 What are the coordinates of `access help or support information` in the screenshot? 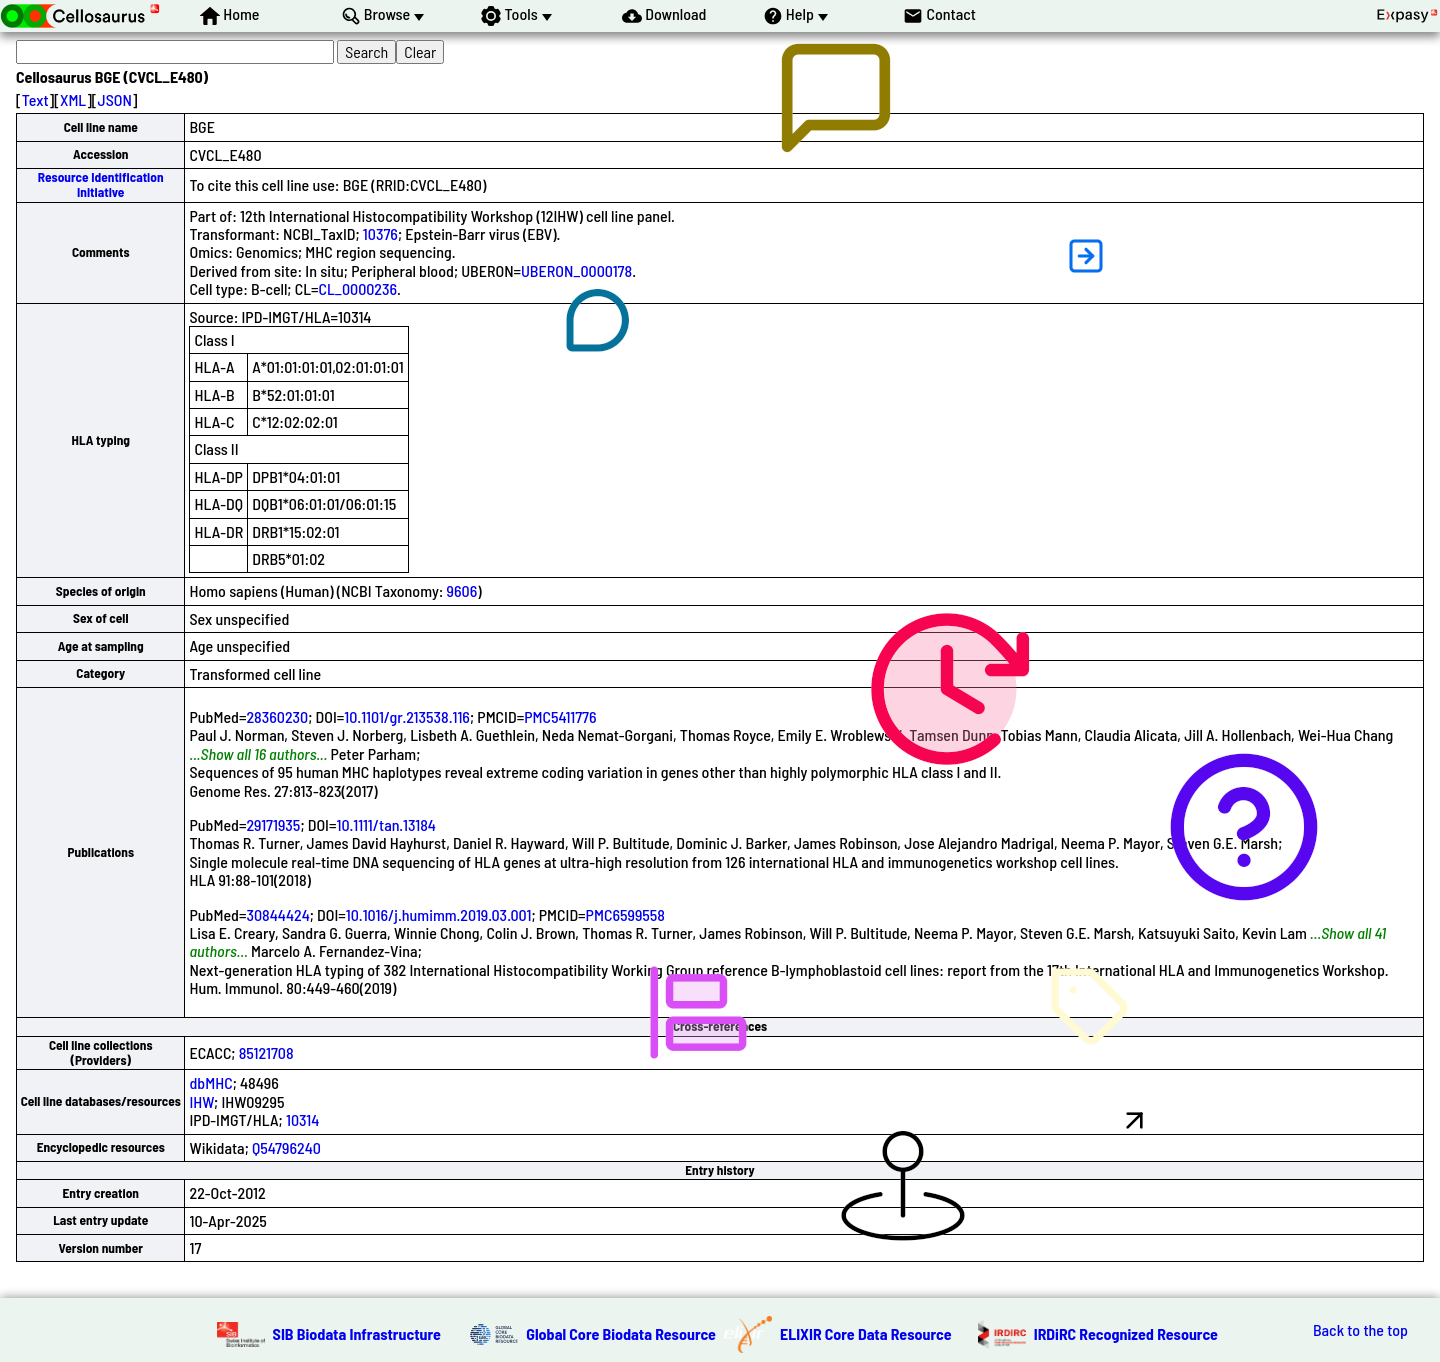 It's located at (1244, 827).